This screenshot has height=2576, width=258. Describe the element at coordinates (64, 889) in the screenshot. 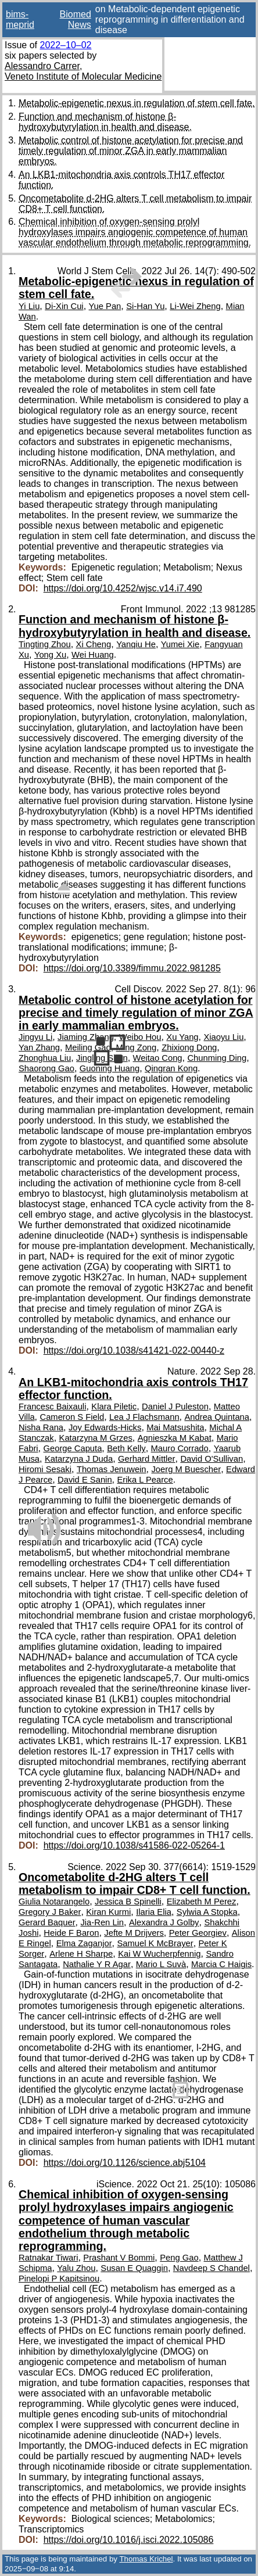

I see `eject disc or removable media` at that location.